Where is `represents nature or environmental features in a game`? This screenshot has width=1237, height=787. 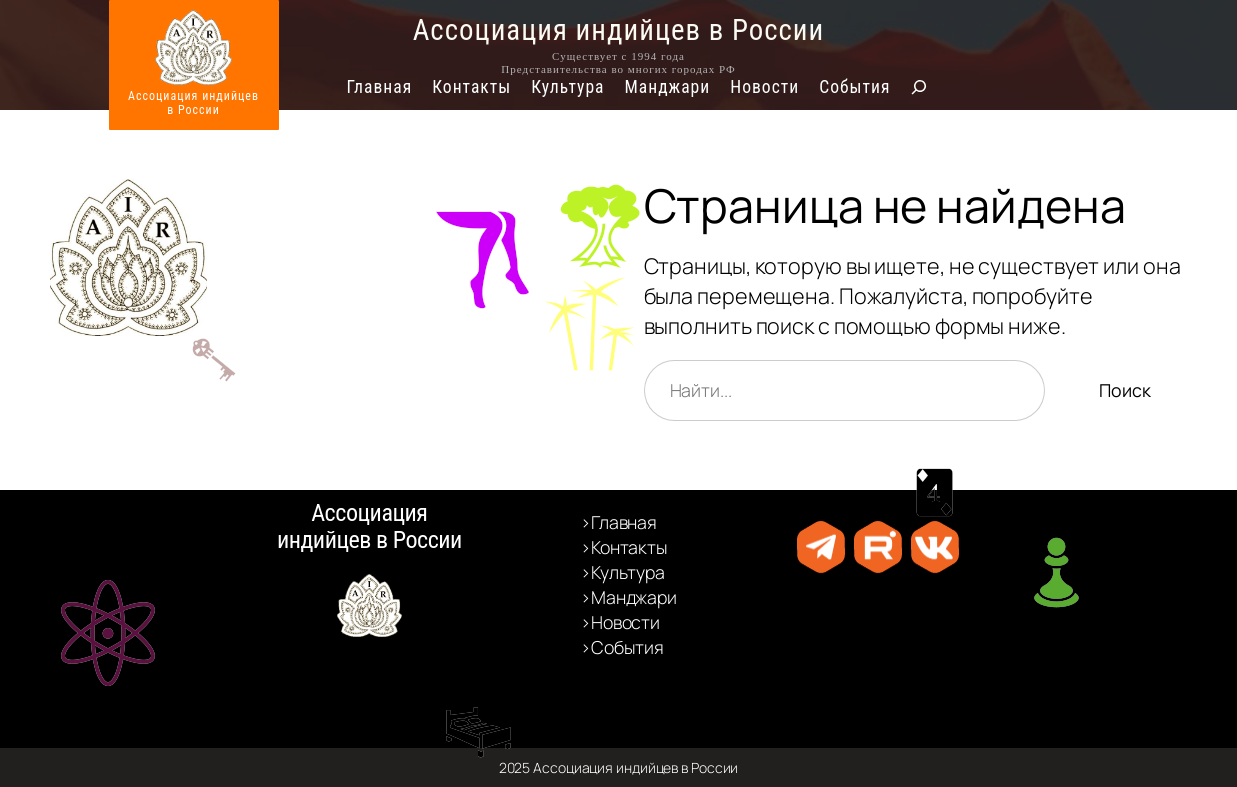
represents nature or environmental features in a game is located at coordinates (600, 226).